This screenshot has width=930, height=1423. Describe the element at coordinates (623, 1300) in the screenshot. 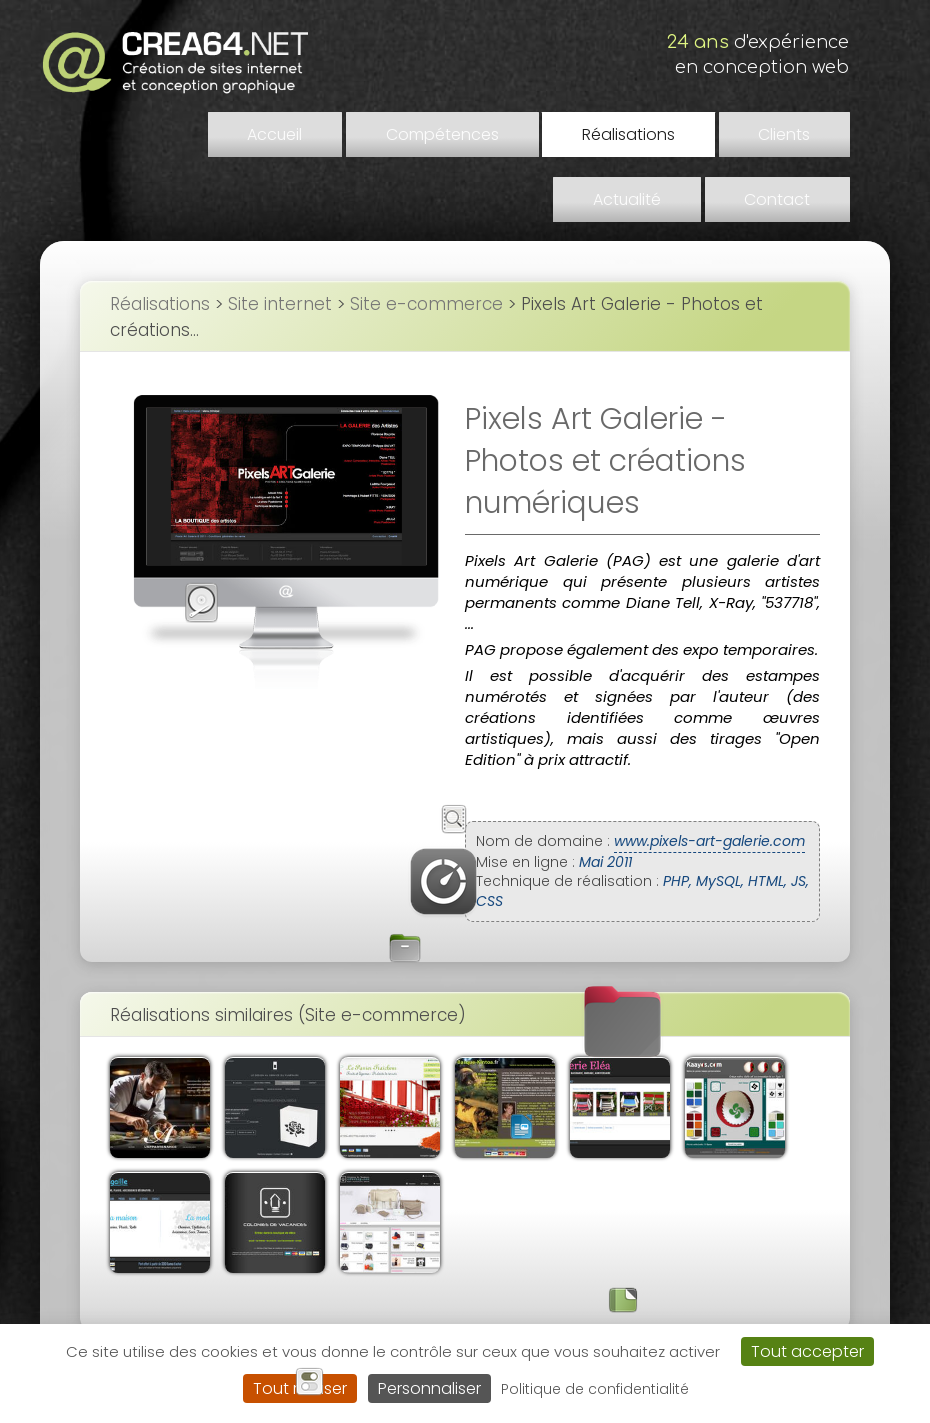

I see `change desktop wallpaper settings` at that location.